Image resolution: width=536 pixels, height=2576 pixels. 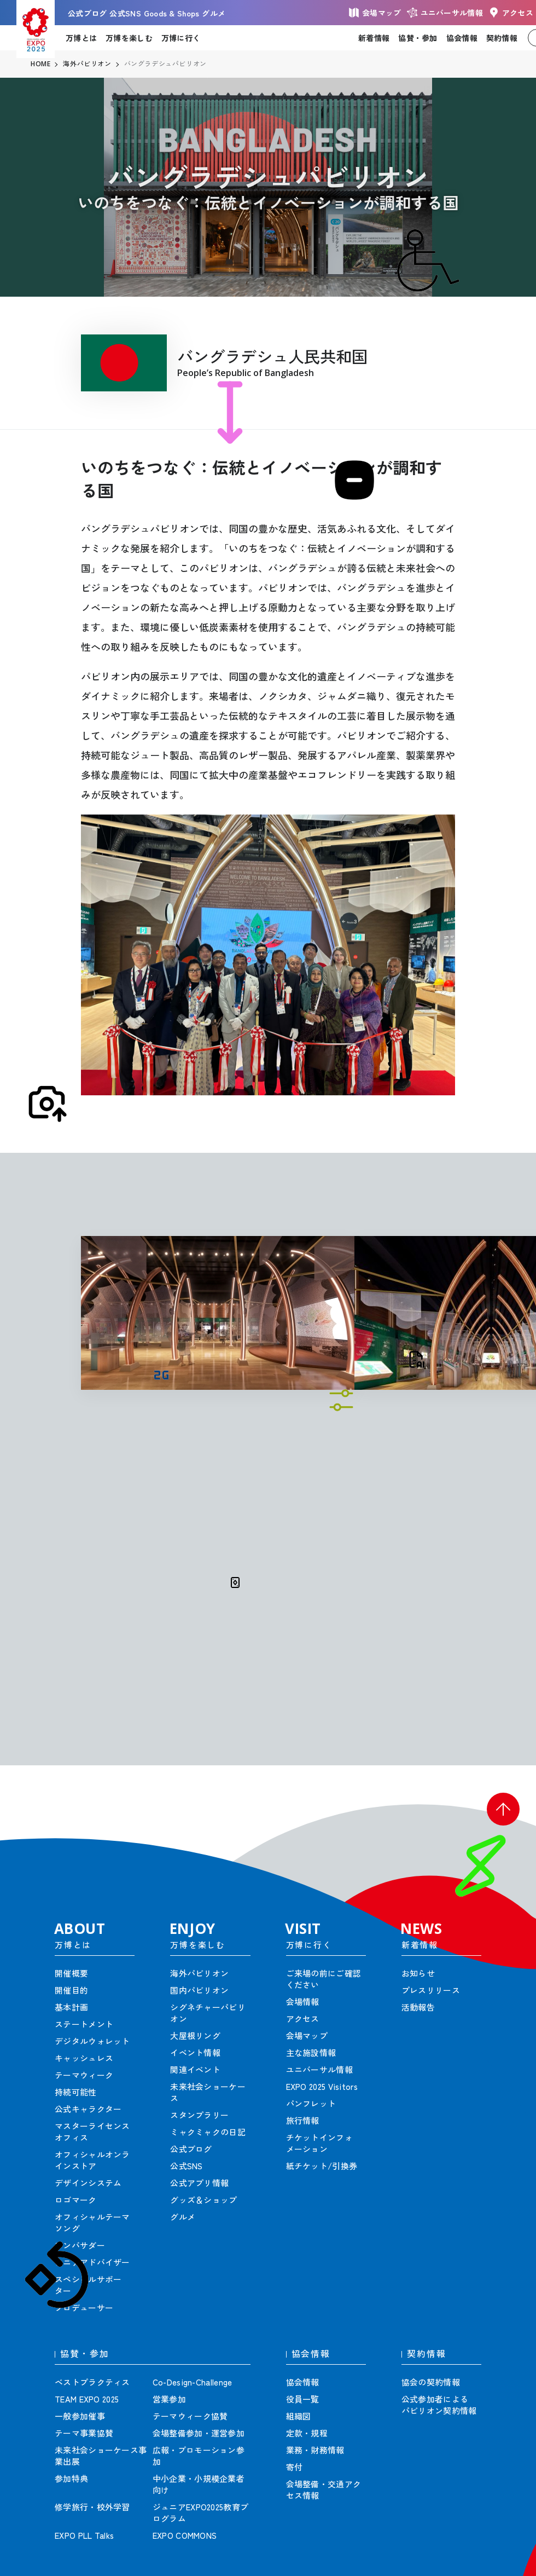 What do you see at coordinates (46, 1102) in the screenshot?
I see `upload a photo from your camera` at bounding box center [46, 1102].